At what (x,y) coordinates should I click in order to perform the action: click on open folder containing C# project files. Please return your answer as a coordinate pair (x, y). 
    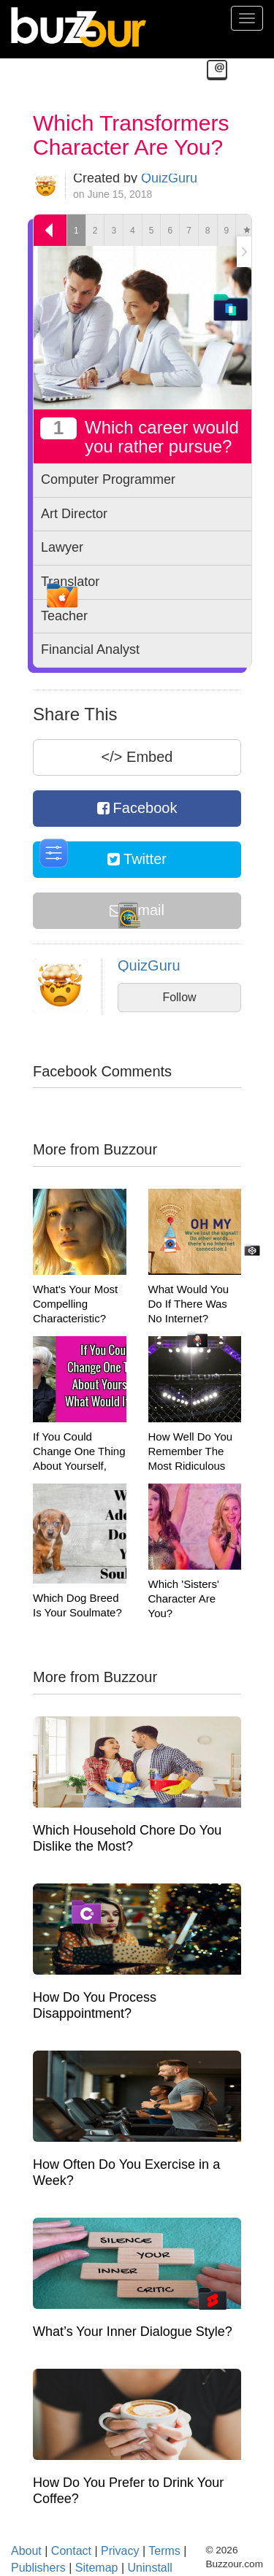
    Looking at the image, I should click on (86, 1913).